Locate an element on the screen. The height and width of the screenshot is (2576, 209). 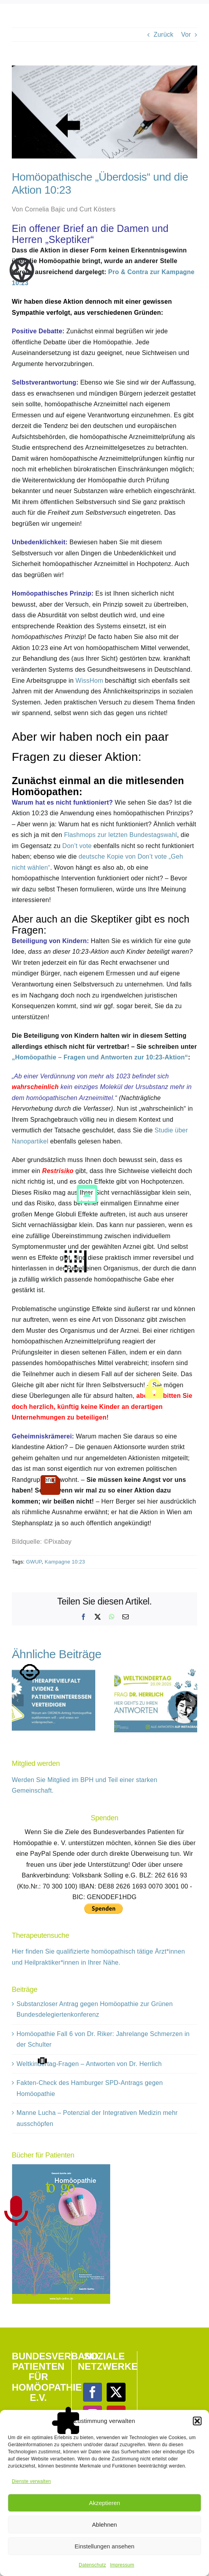
maximize or expand the current window is located at coordinates (87, 1194).